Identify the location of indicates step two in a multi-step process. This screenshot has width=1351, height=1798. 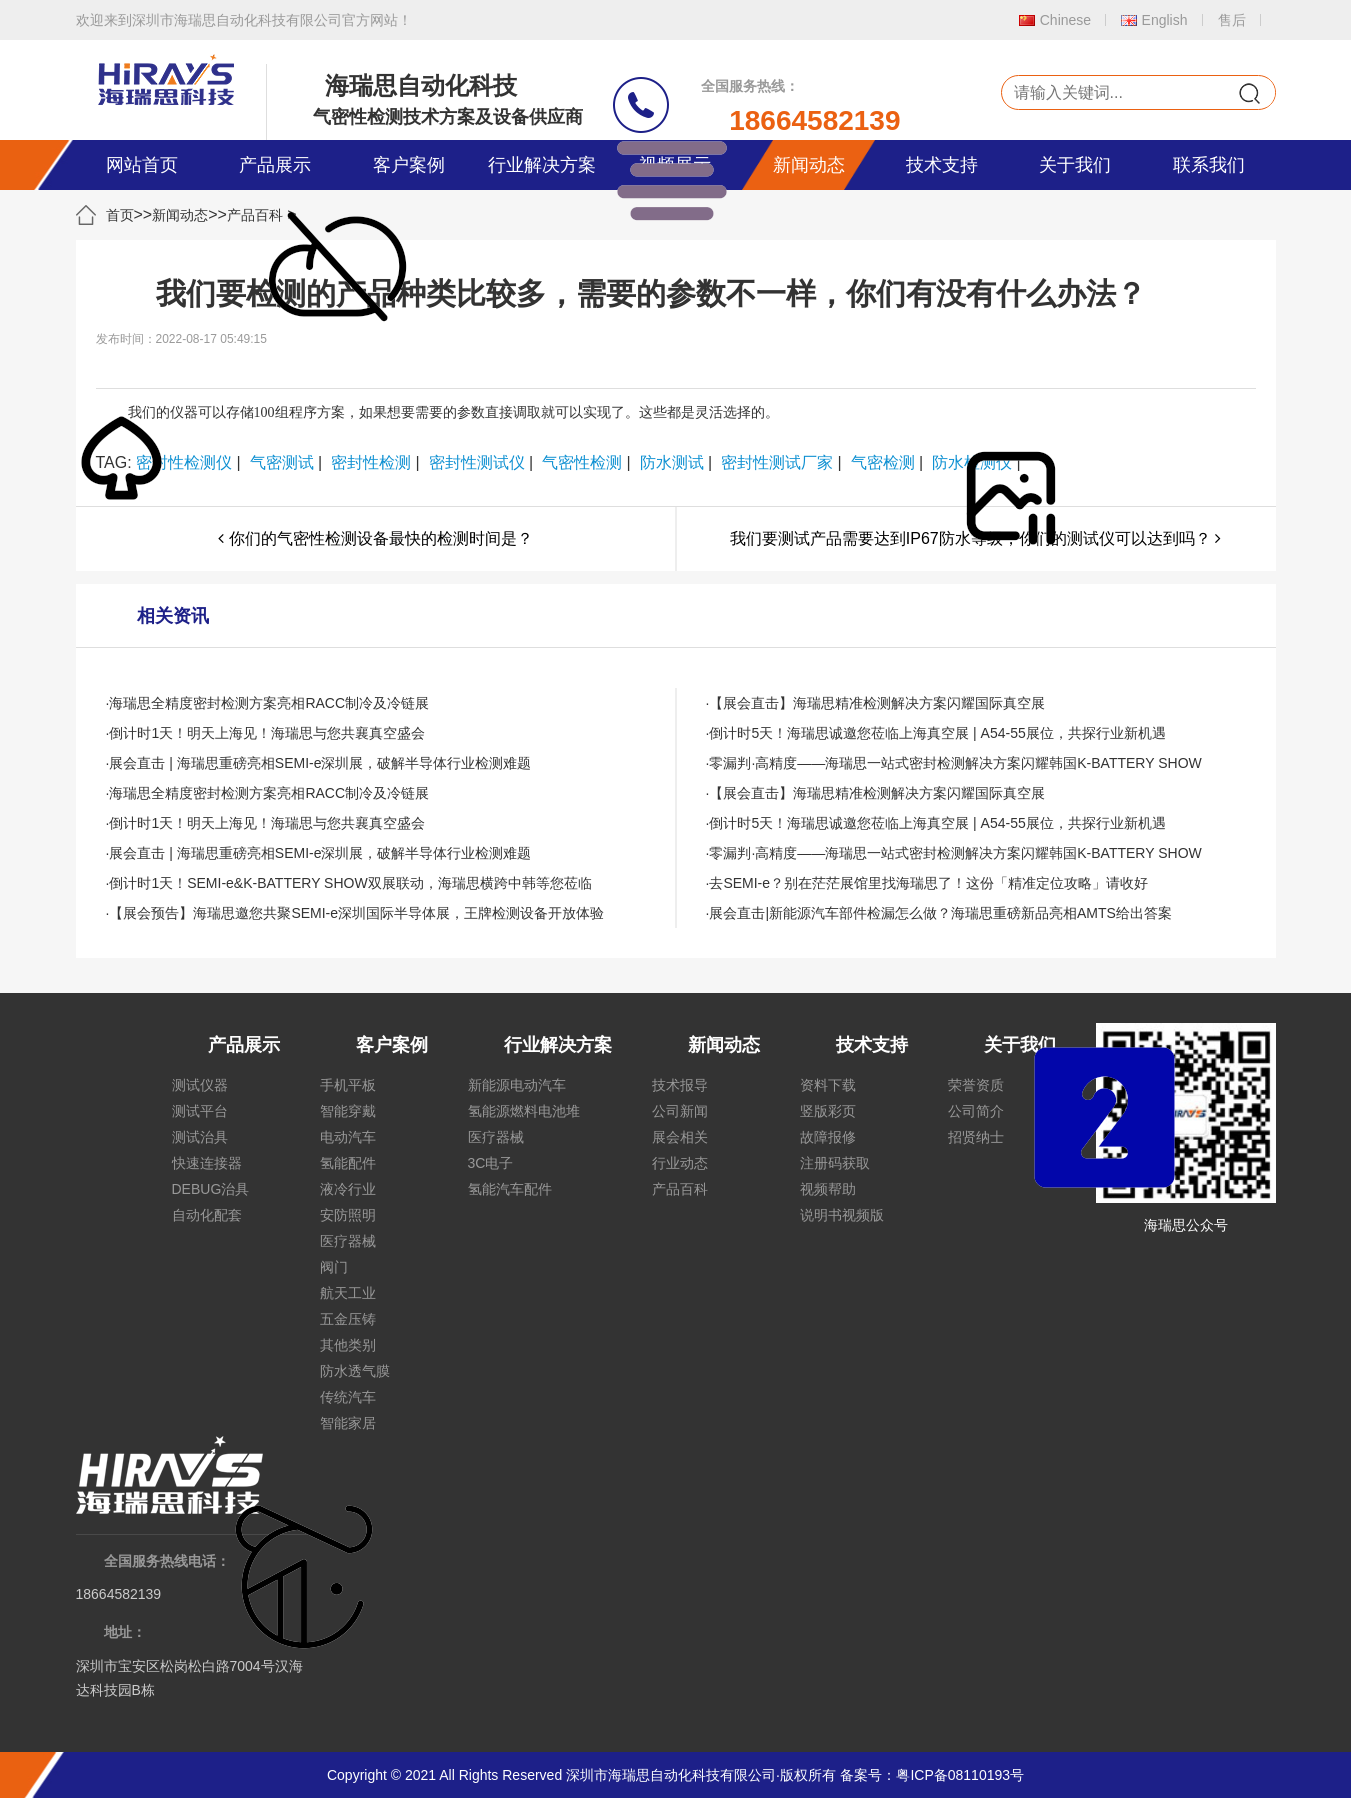
(1104, 1117).